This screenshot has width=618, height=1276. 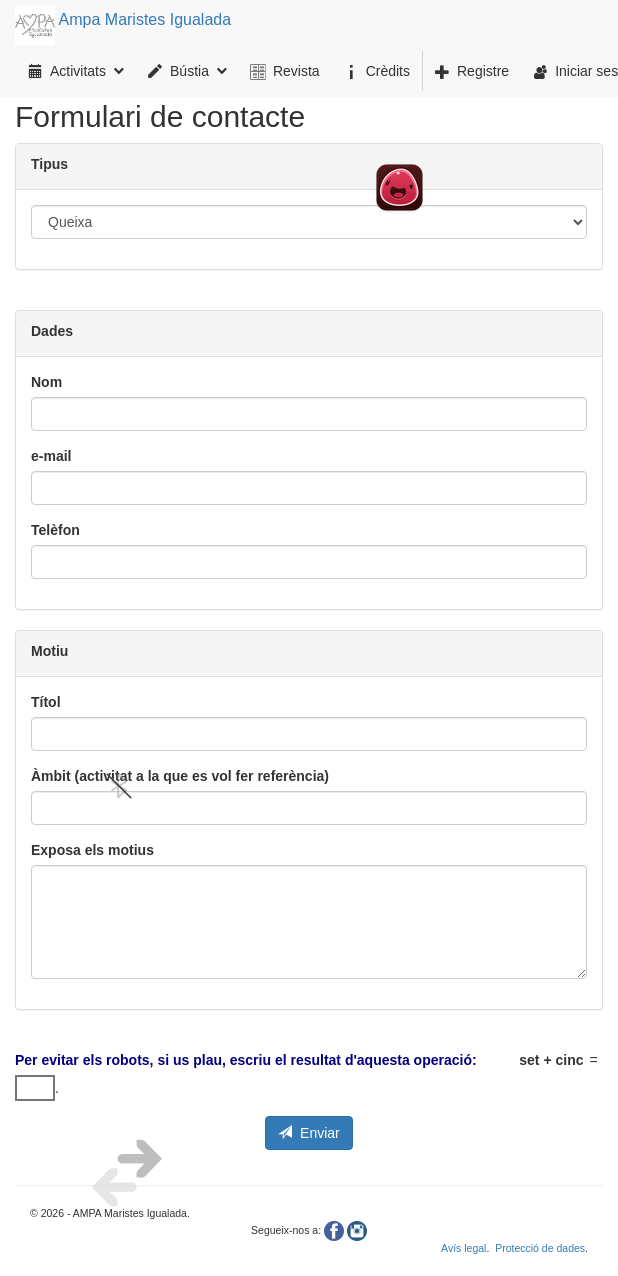 What do you see at coordinates (119, 786) in the screenshot?
I see `indicates bluetooth is turned off or disabled` at bounding box center [119, 786].